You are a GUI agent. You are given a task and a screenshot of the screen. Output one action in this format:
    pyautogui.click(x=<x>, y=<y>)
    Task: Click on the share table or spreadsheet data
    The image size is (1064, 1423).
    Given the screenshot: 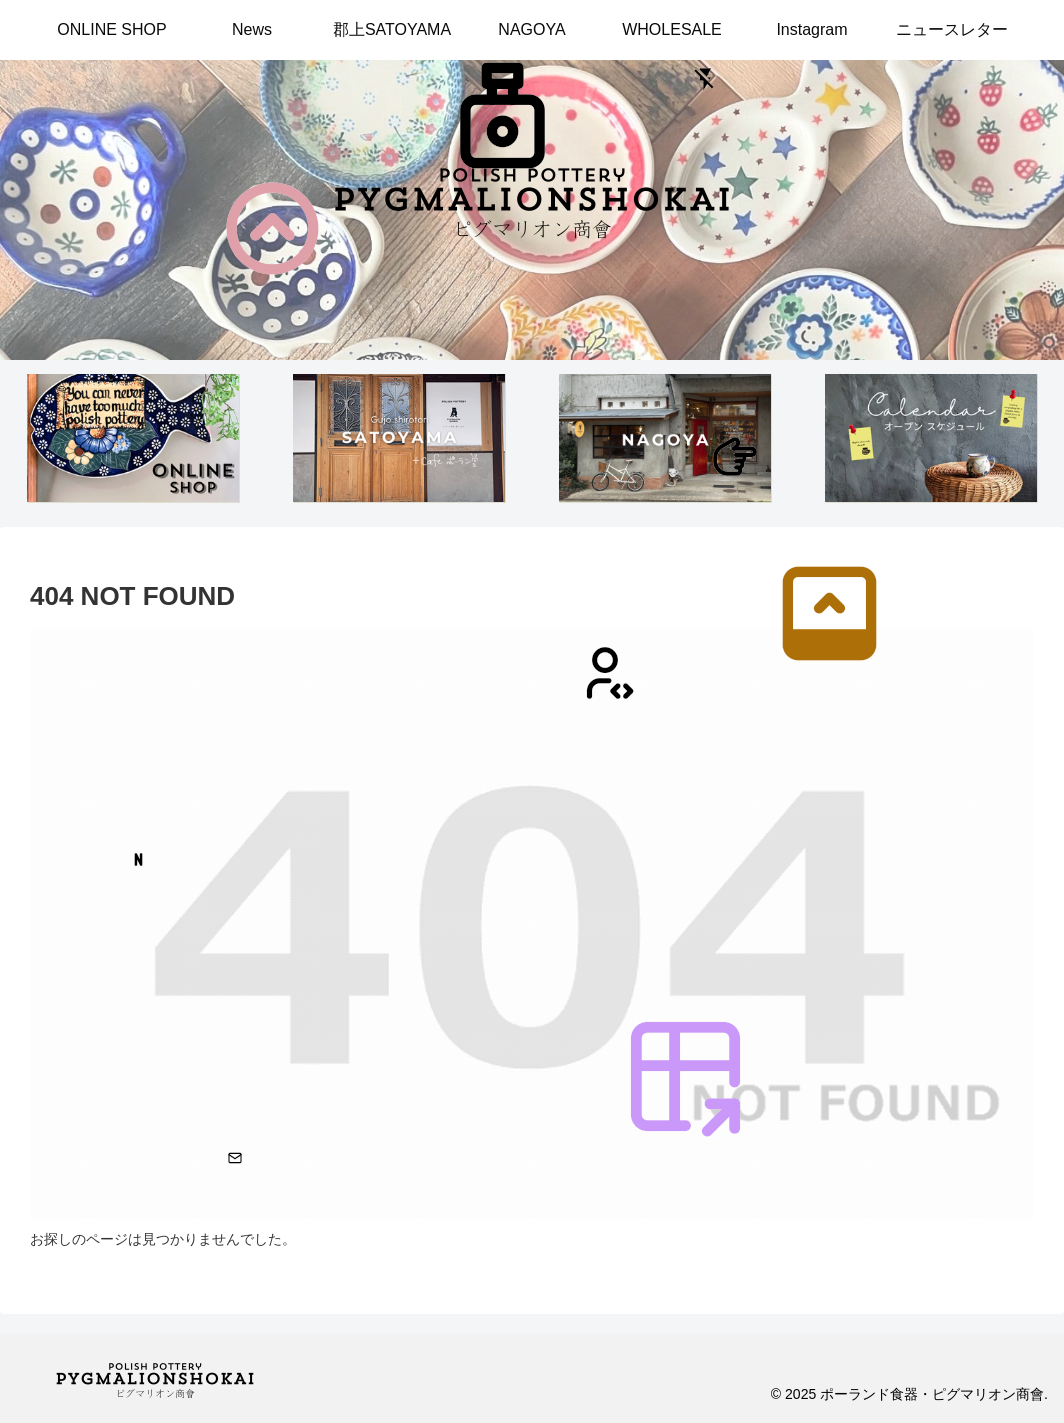 What is the action you would take?
    pyautogui.click(x=685, y=1076)
    